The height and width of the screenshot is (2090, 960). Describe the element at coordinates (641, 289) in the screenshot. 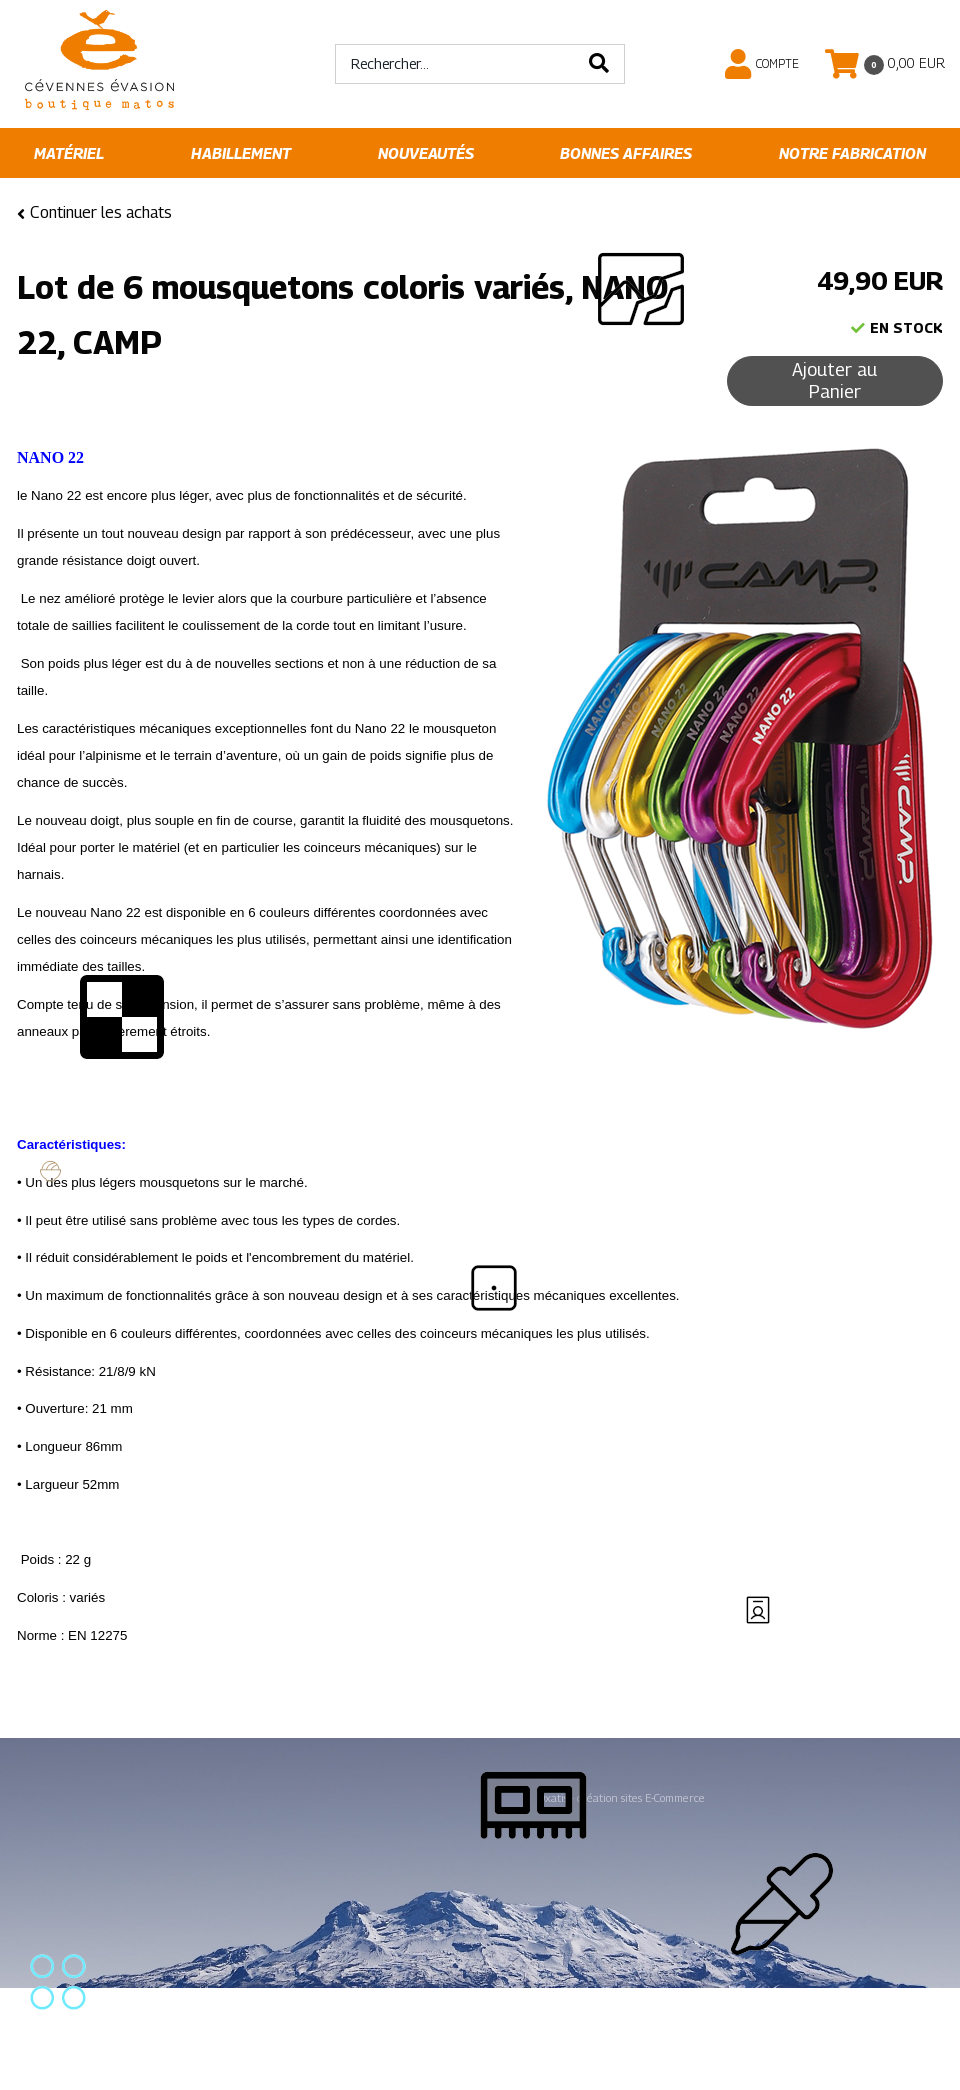

I see `indicates a broken or corrupted image file` at that location.